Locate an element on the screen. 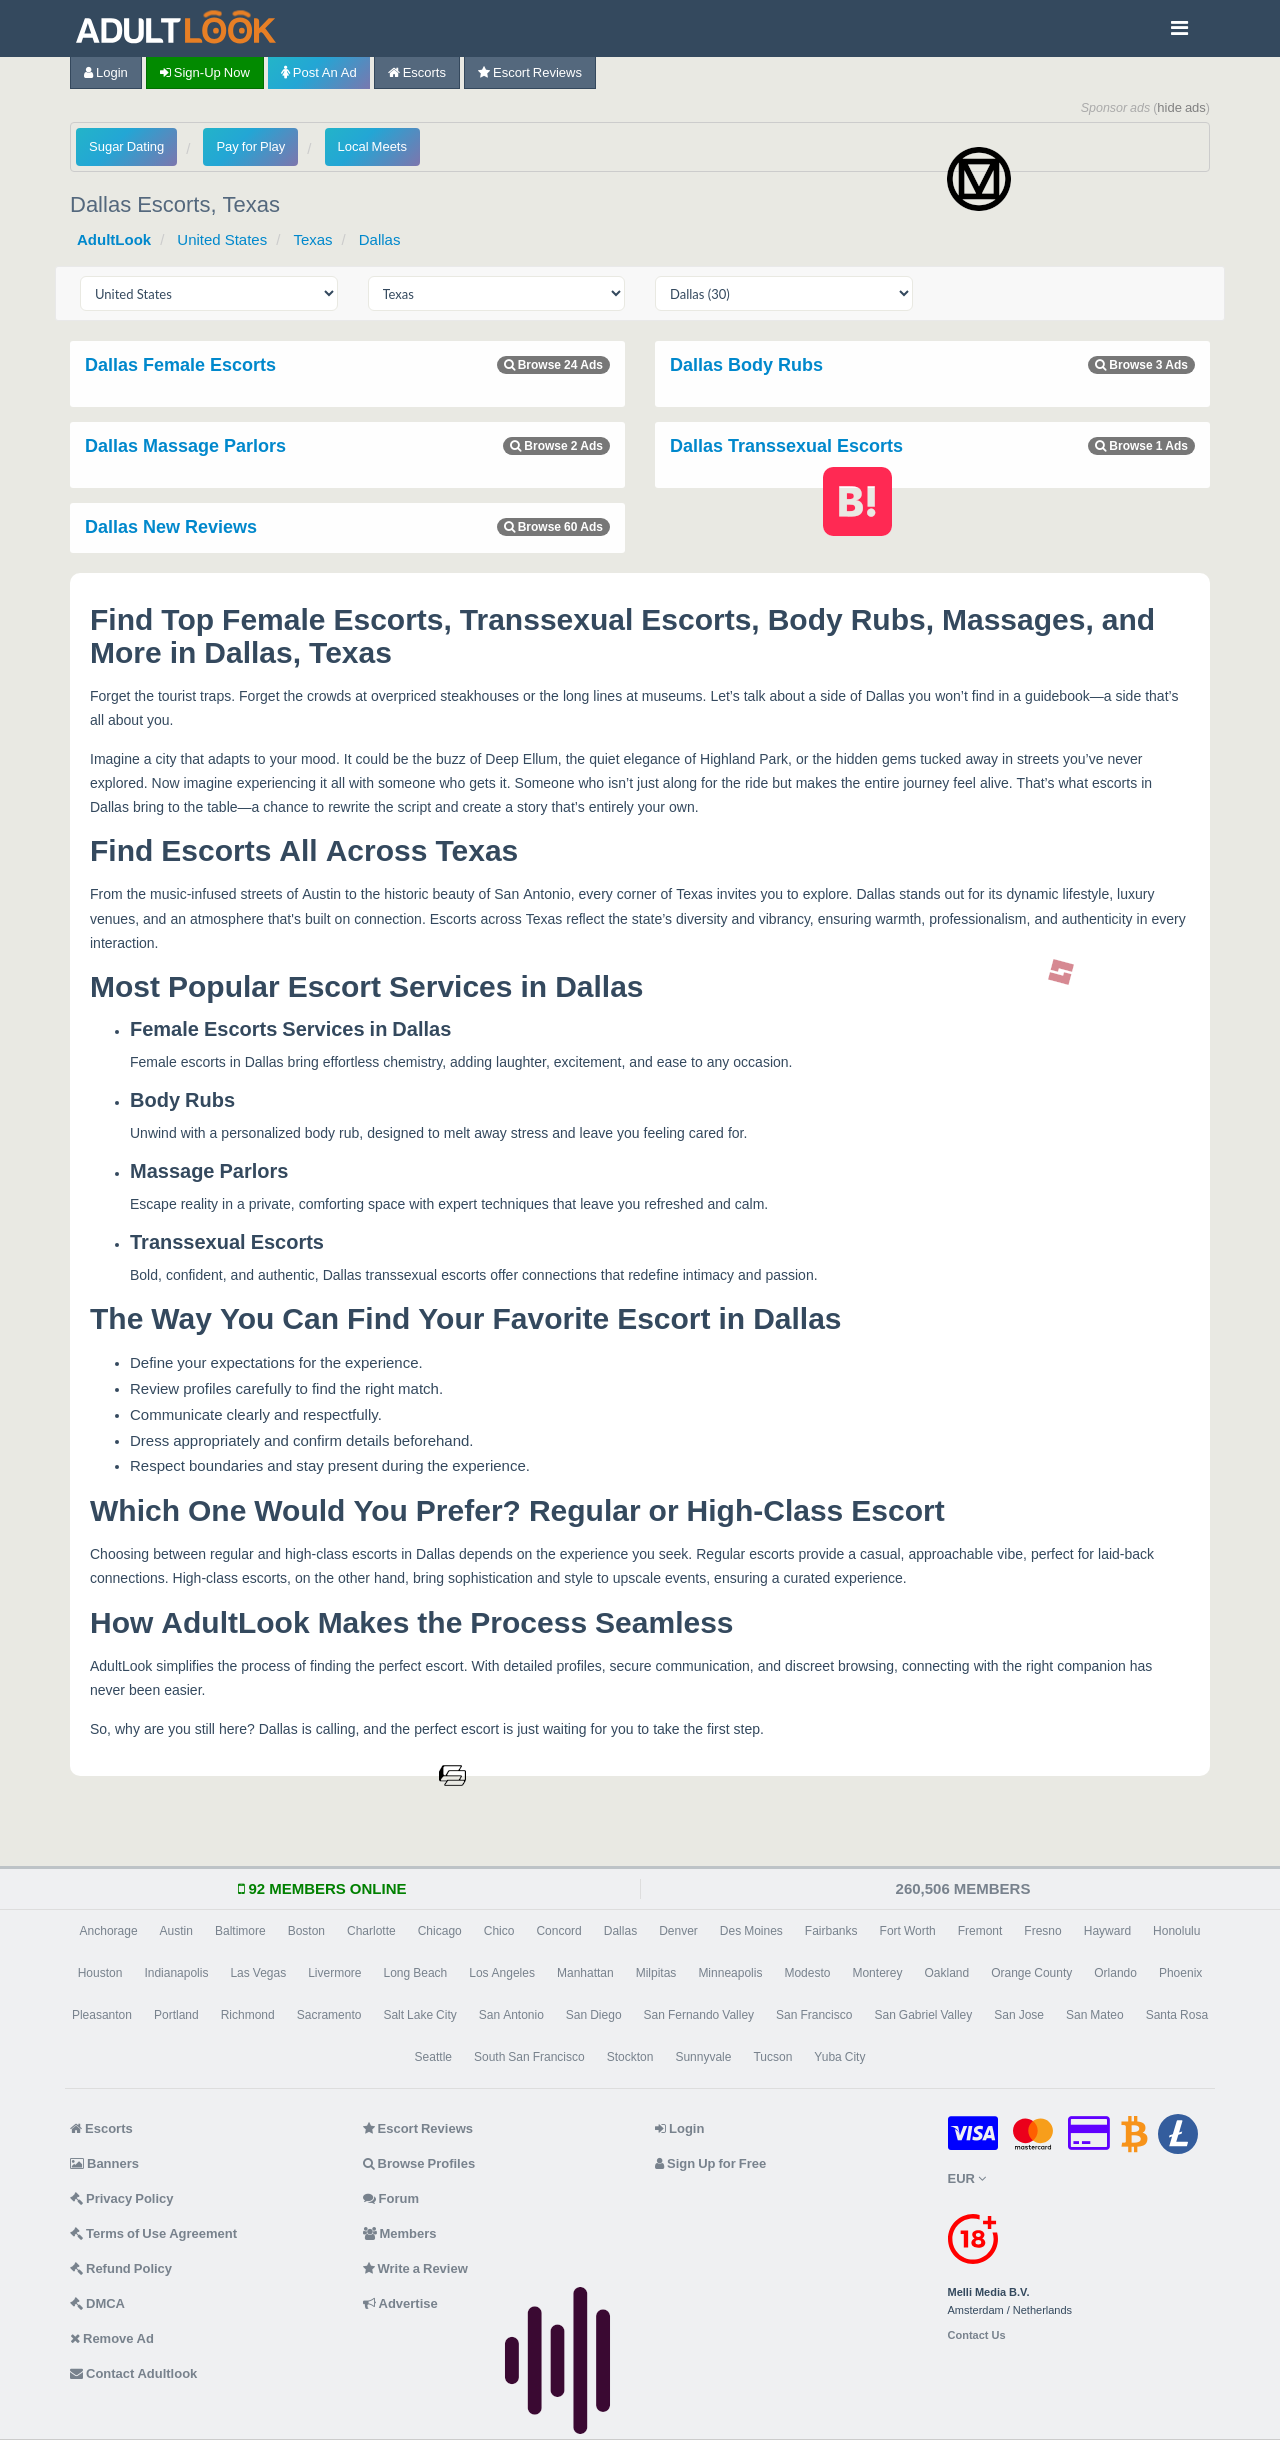 The image size is (1280, 2440). open hatena bookmark app is located at coordinates (857, 501).